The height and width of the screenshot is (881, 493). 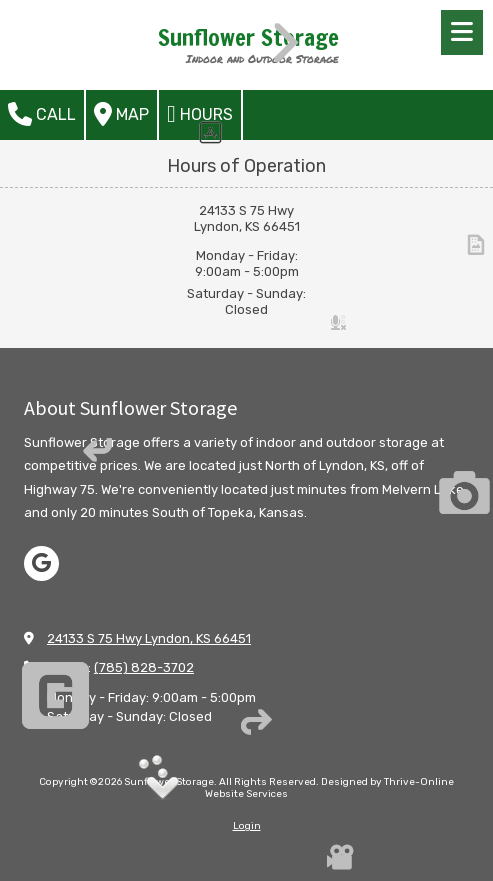 I want to click on redo the last undone action, so click(x=256, y=722).